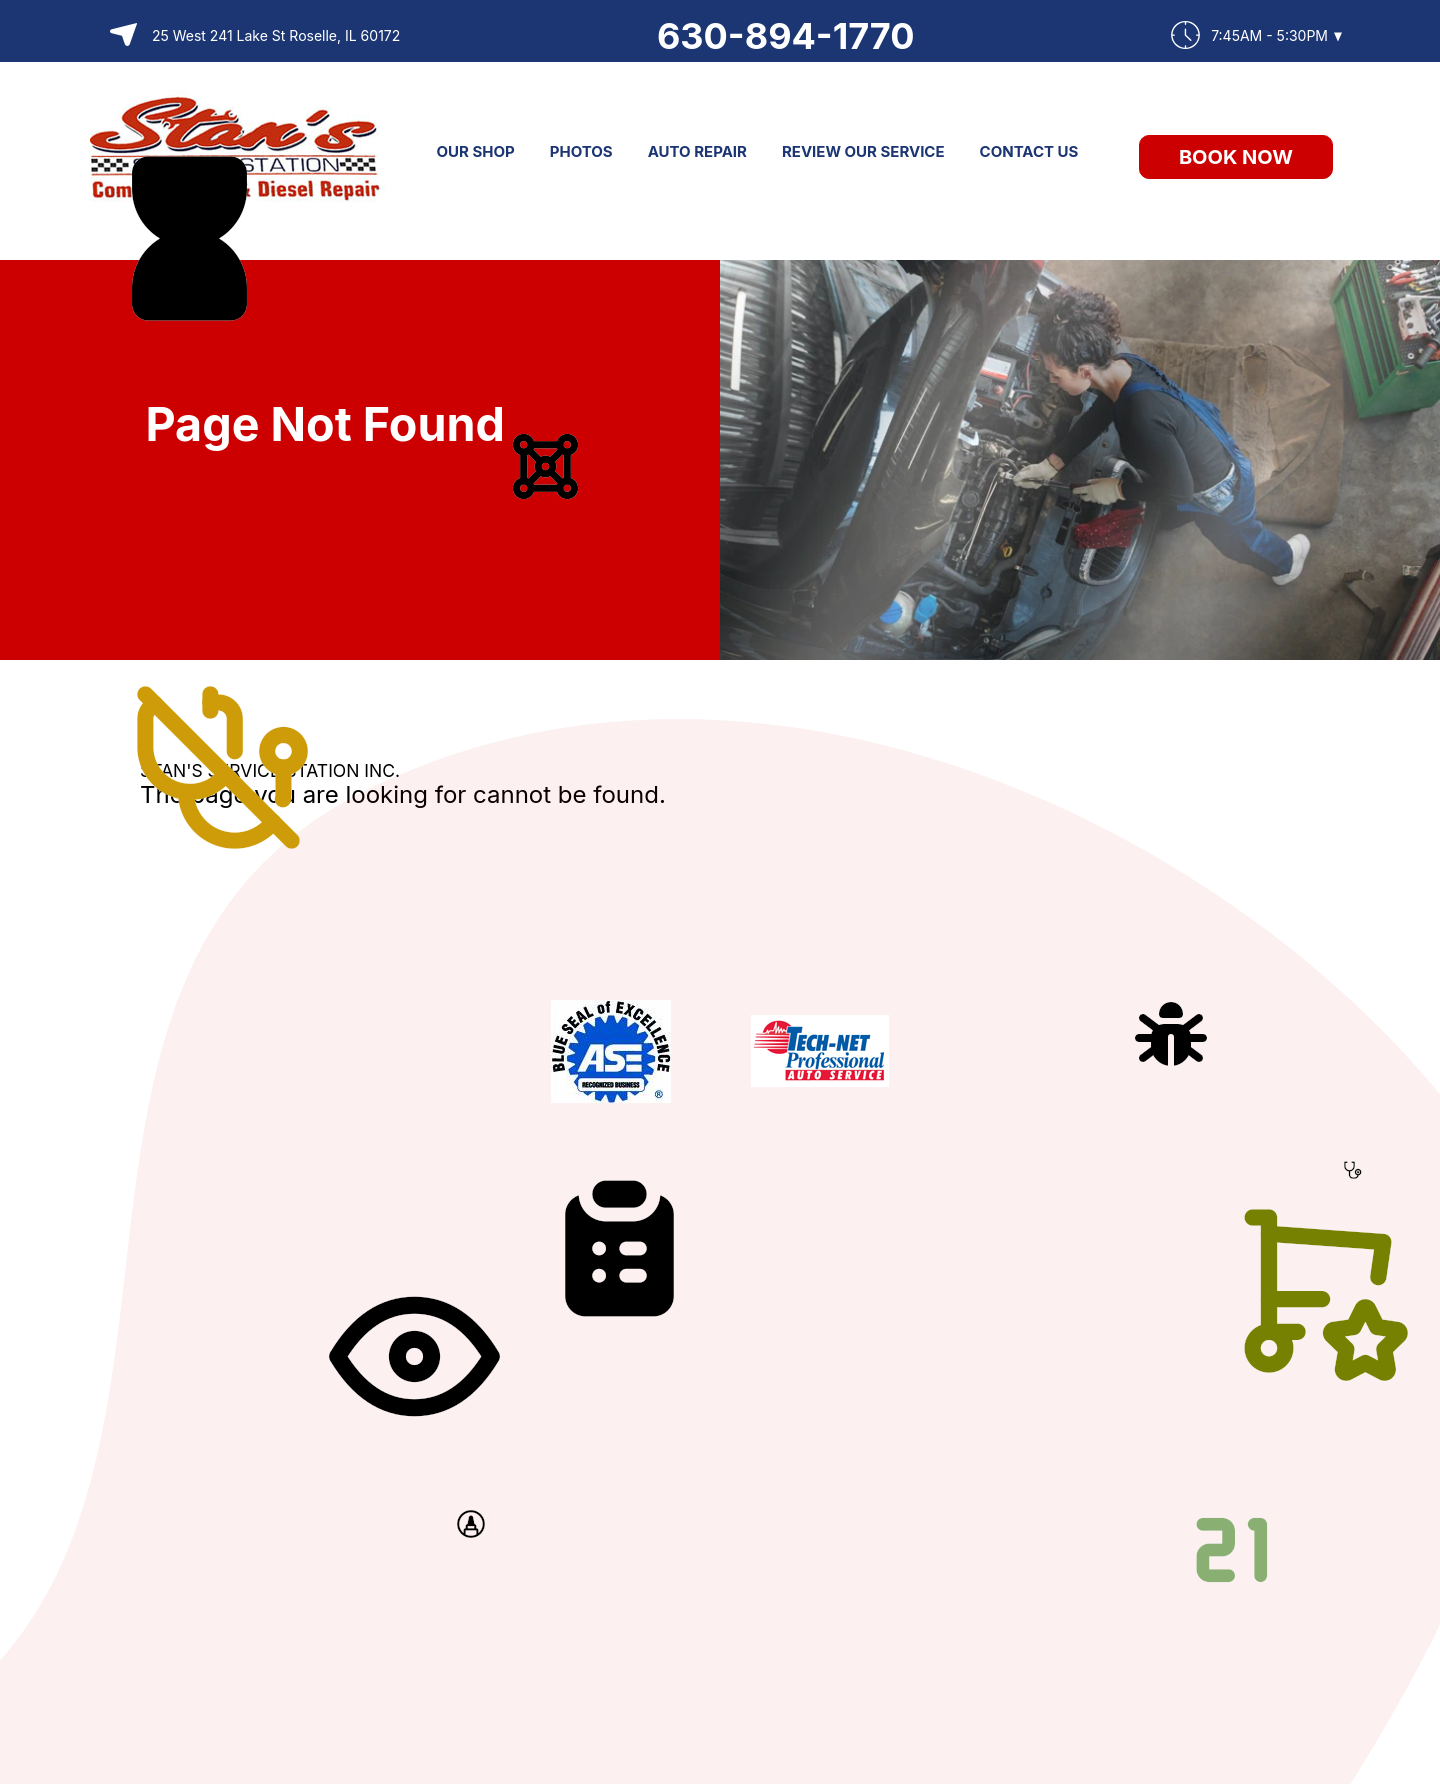 The image size is (1440, 1784). Describe the element at coordinates (1171, 1034) in the screenshot. I see `report a bug or issue` at that location.